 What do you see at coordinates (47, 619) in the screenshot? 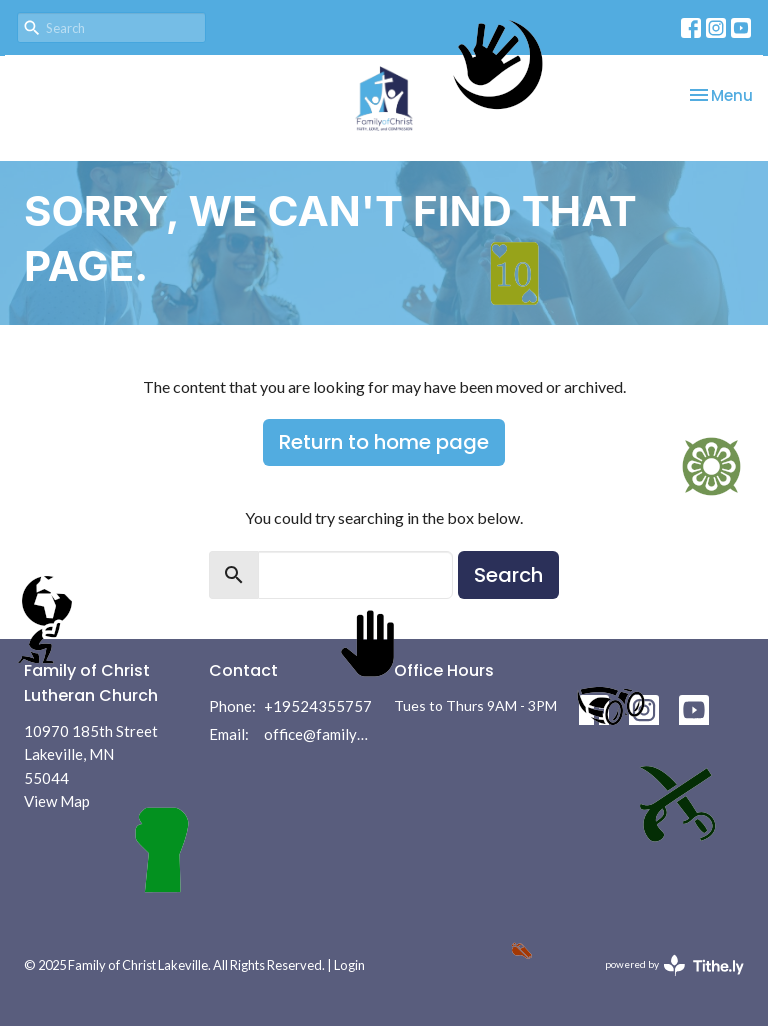
I see `view world map or global content` at bounding box center [47, 619].